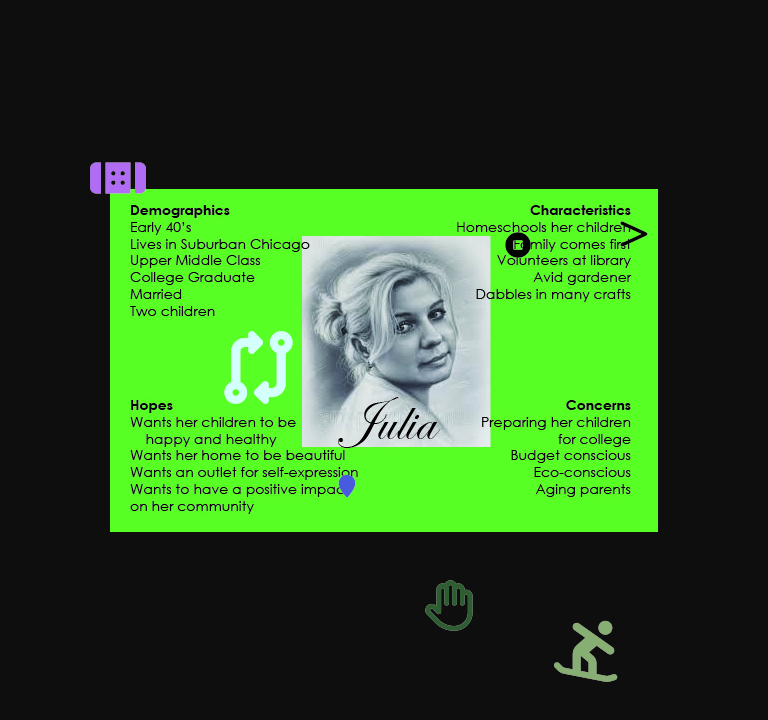 Image resolution: width=768 pixels, height=720 pixels. I want to click on access first aid or medical information, so click(118, 178).